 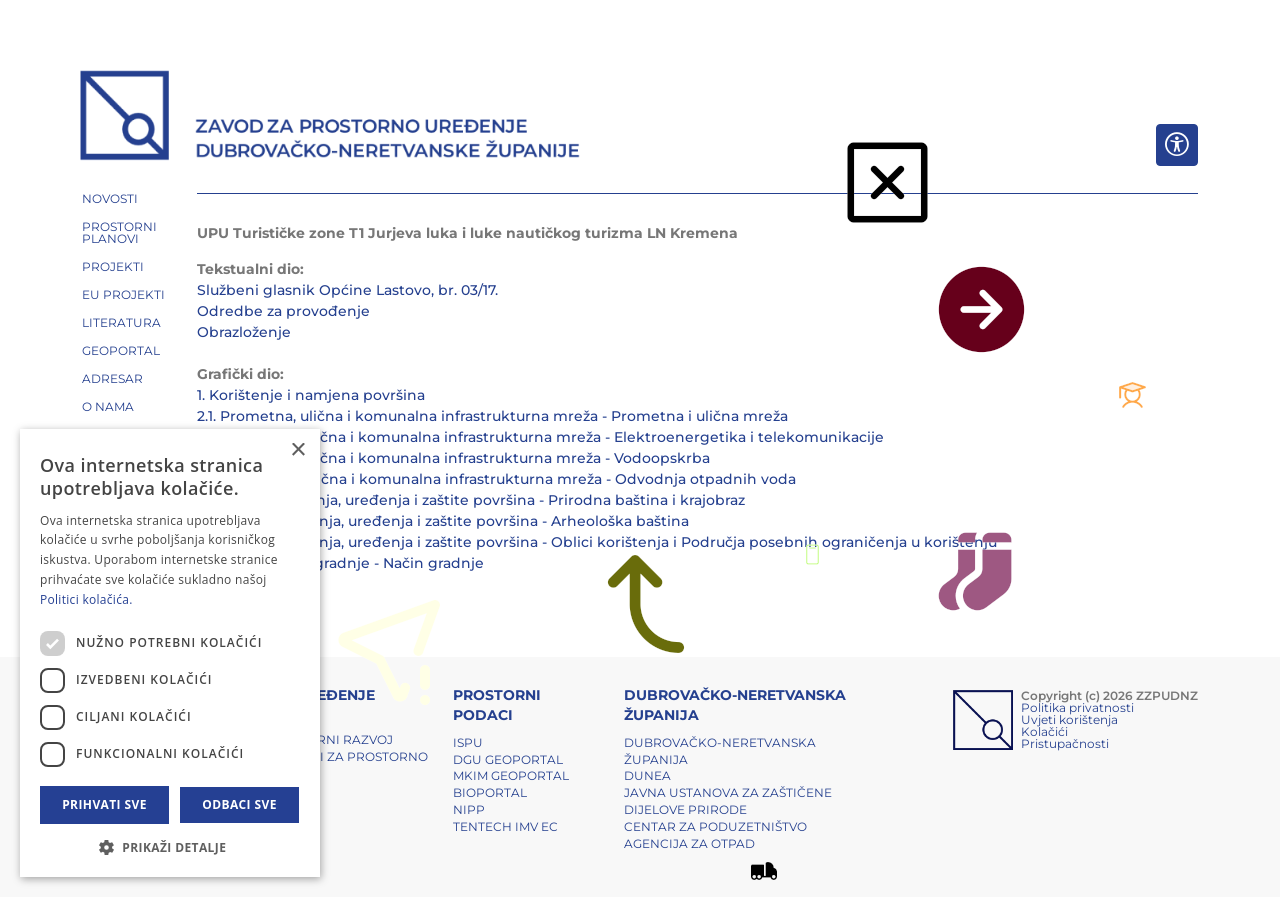 What do you see at coordinates (981, 309) in the screenshot?
I see `proceed to the next step or screen` at bounding box center [981, 309].